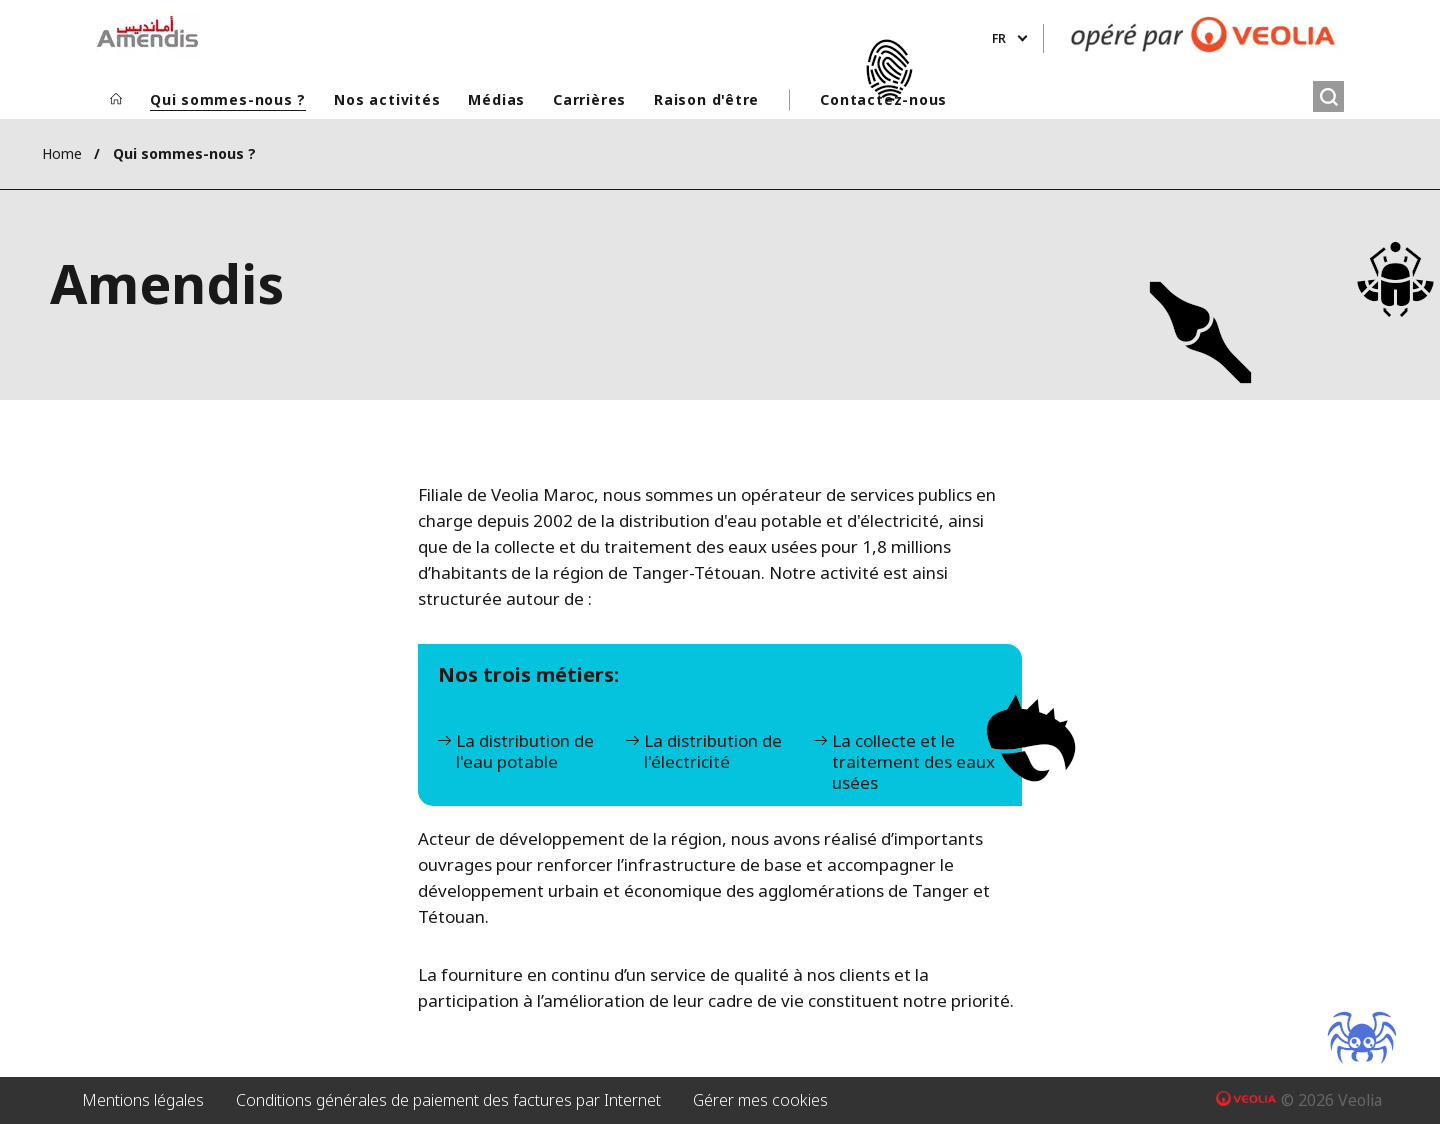 The height and width of the screenshot is (1124, 1440). I want to click on indicates bug or pest-related content in a game, so click(1362, 1039).